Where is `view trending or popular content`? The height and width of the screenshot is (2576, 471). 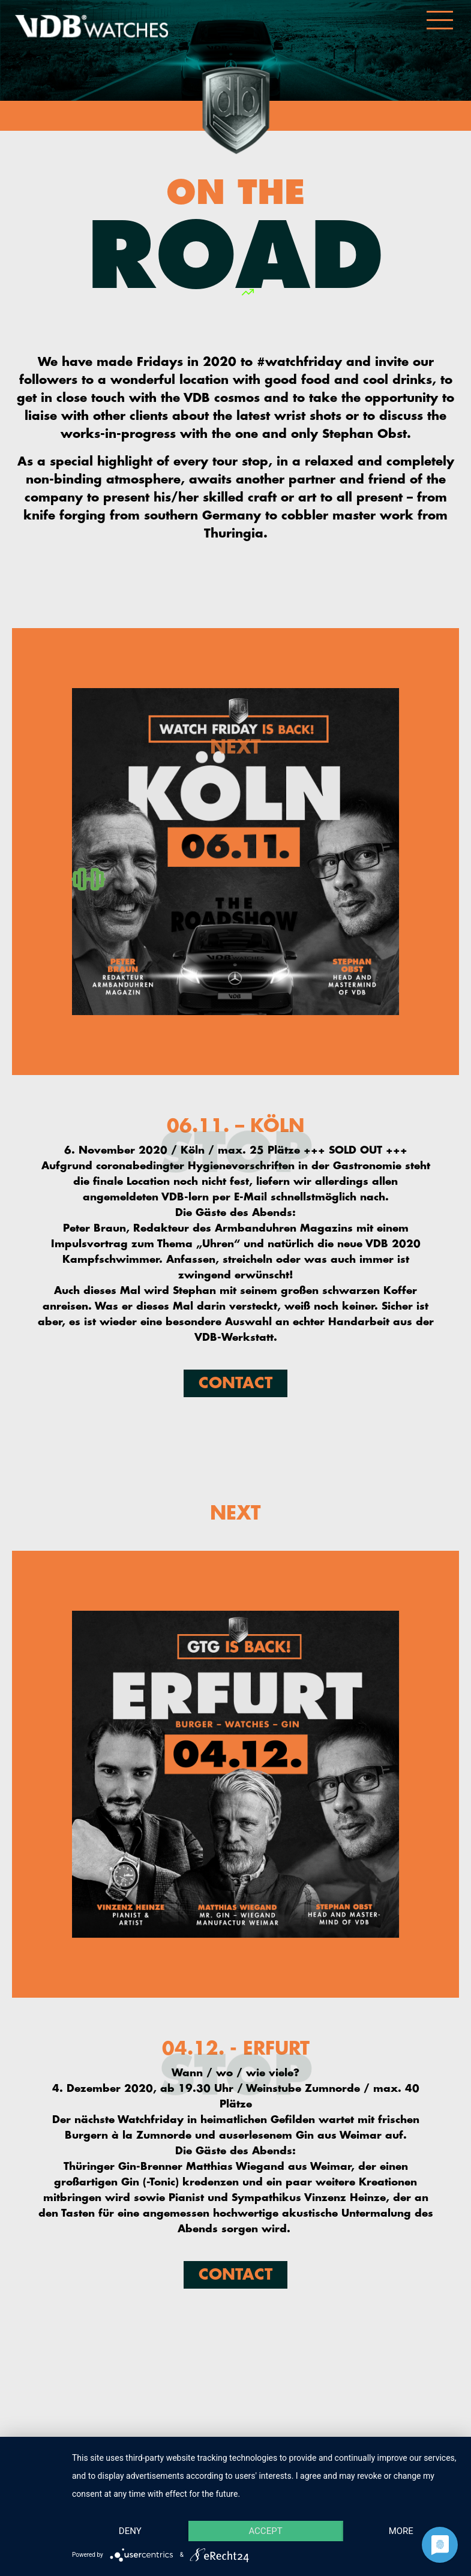
view trending or popular content is located at coordinates (248, 292).